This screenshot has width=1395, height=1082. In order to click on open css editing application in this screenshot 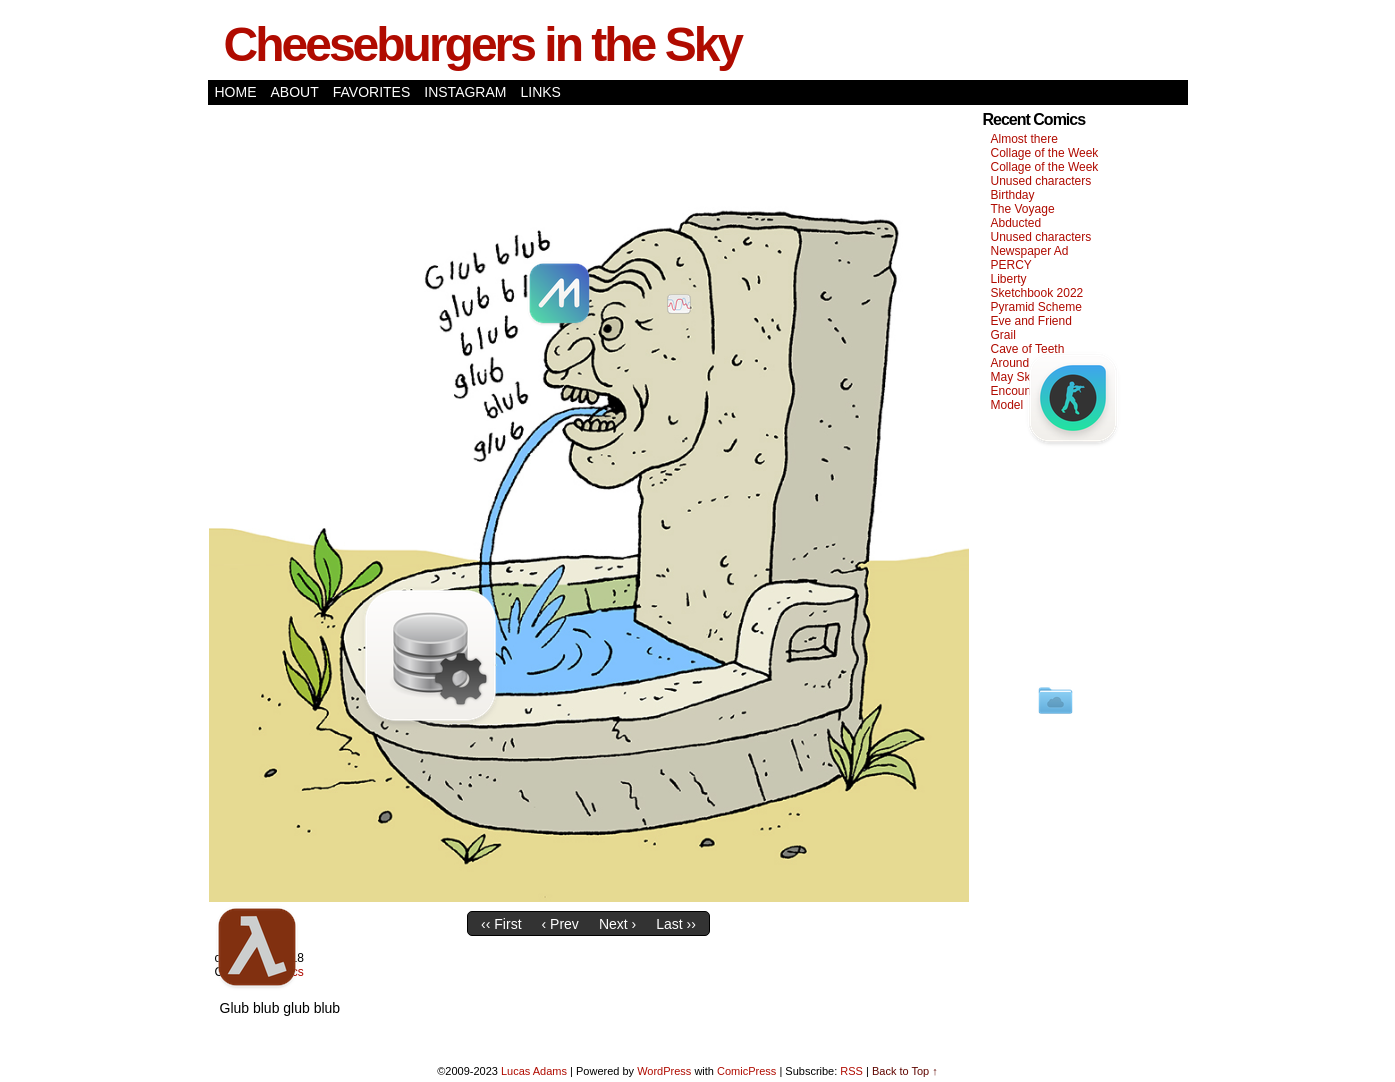, I will do `click(1073, 398)`.